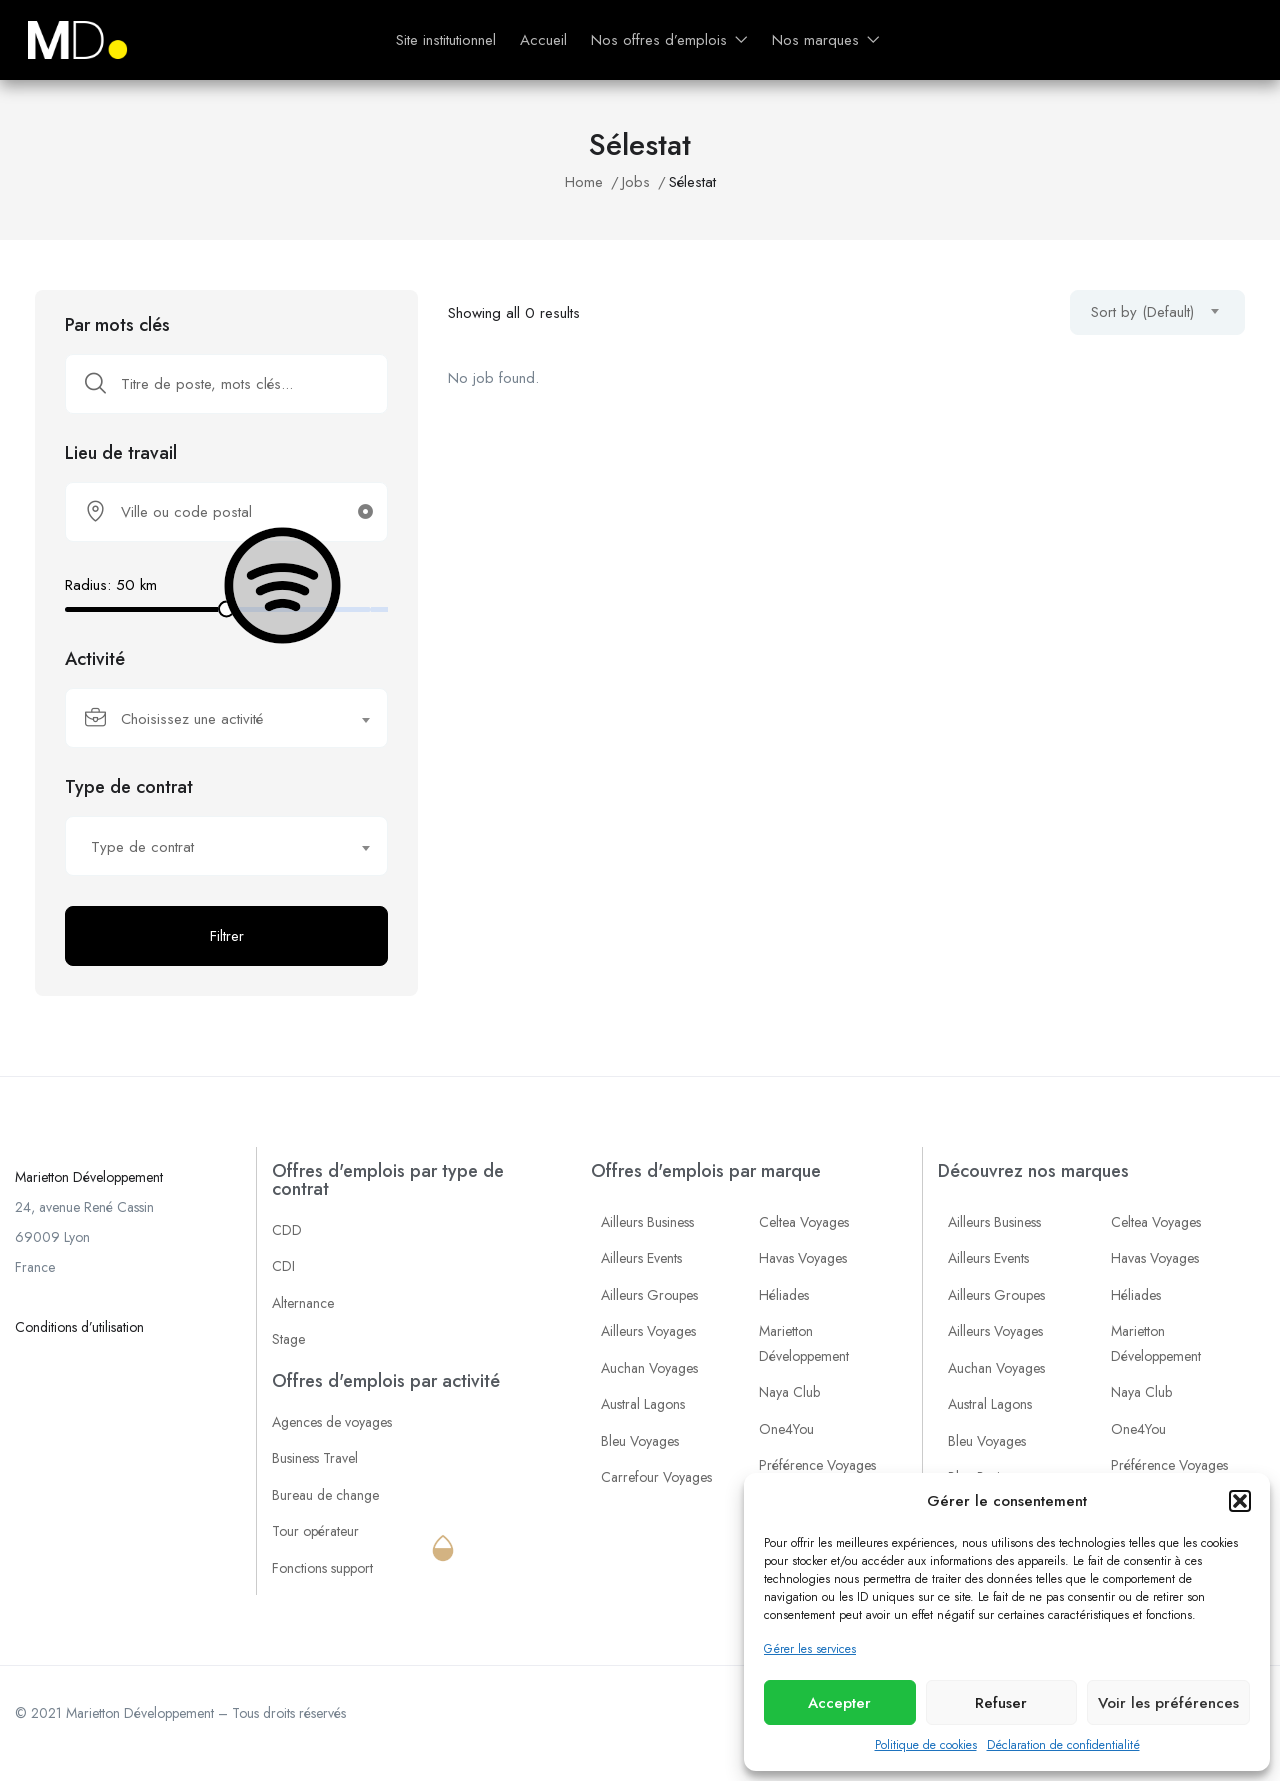  I want to click on open Spotify app, so click(282, 585).